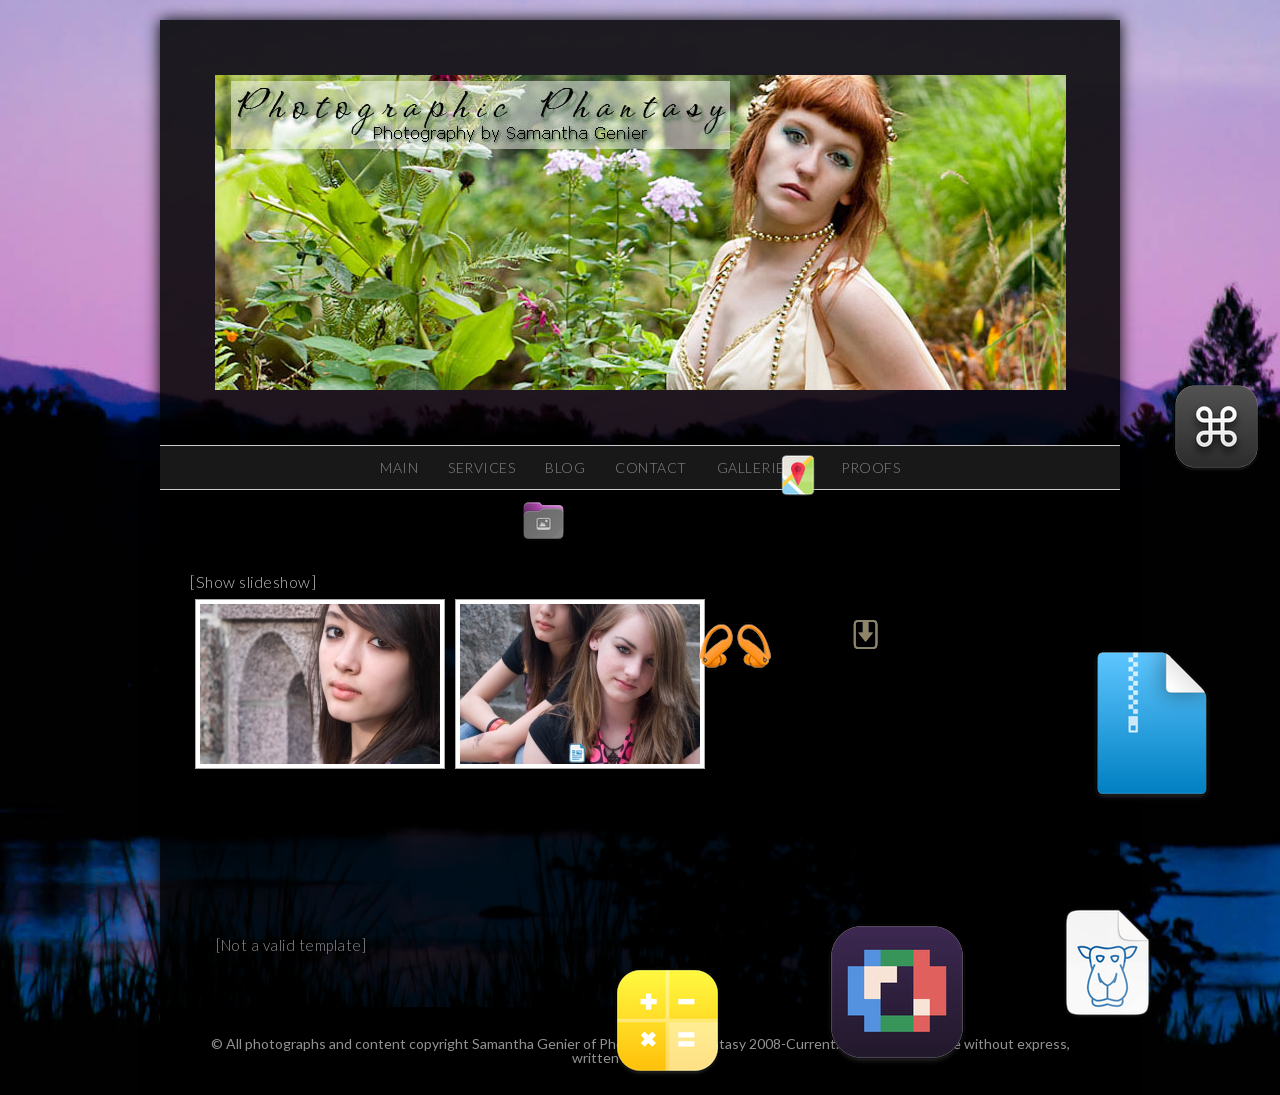 The height and width of the screenshot is (1095, 1280). I want to click on a gpx file containing gps route or track data, so click(798, 475).